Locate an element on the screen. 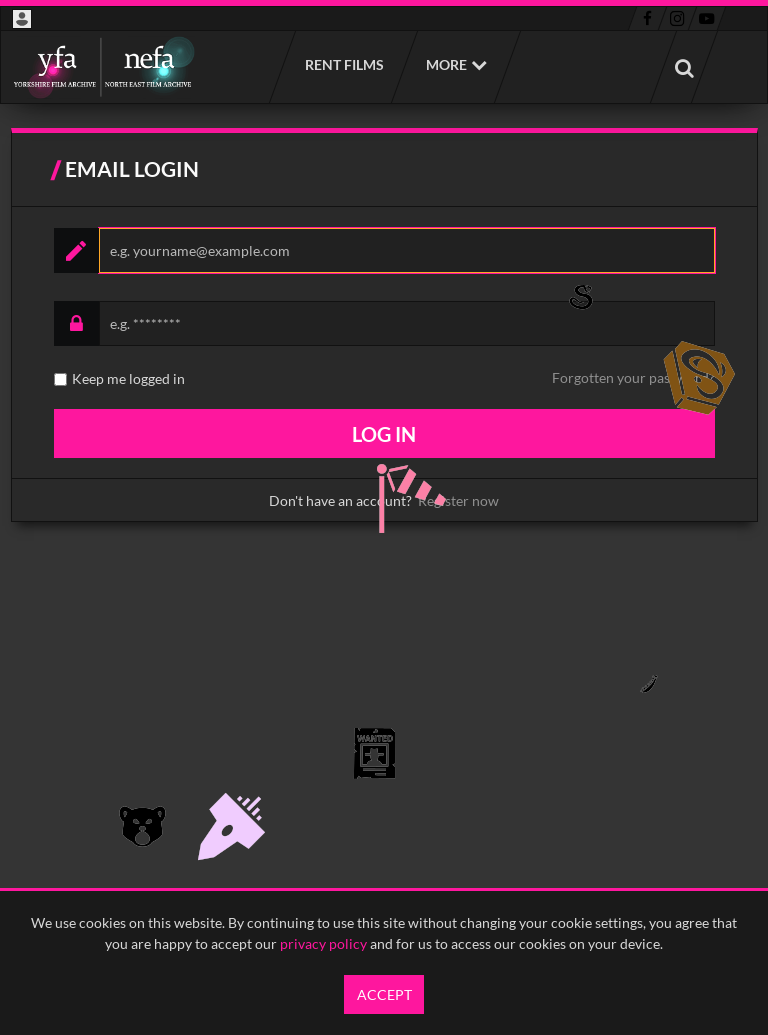 The image size is (768, 1035). view current wind conditions is located at coordinates (411, 498).